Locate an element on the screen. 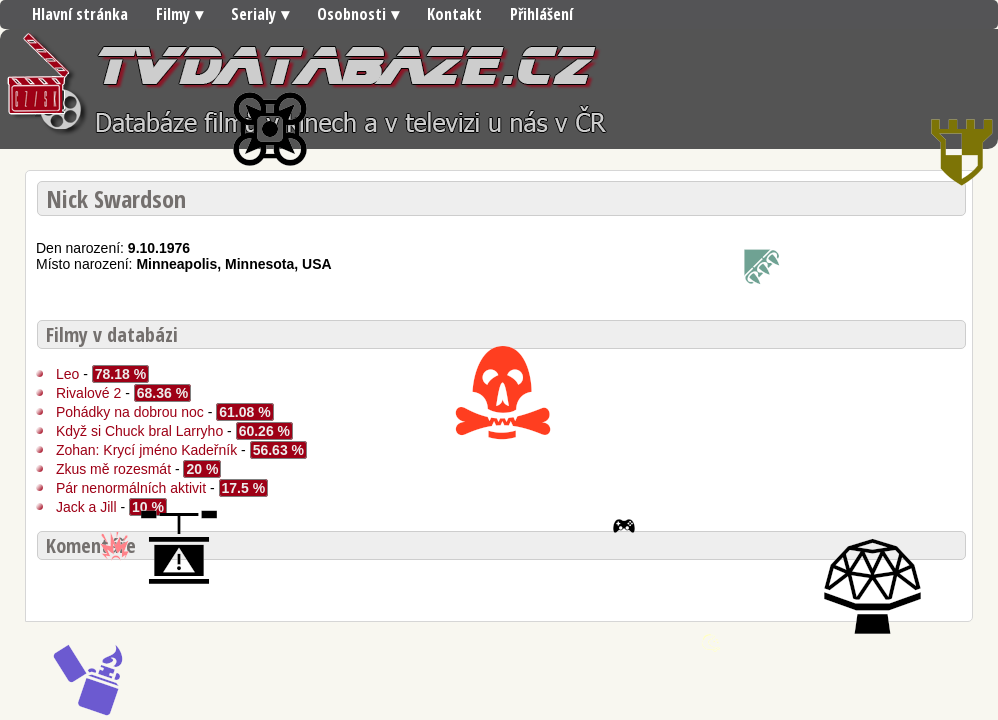 Image resolution: width=998 pixels, height=720 pixels. ignite or activate a fire-related feature is located at coordinates (88, 680).